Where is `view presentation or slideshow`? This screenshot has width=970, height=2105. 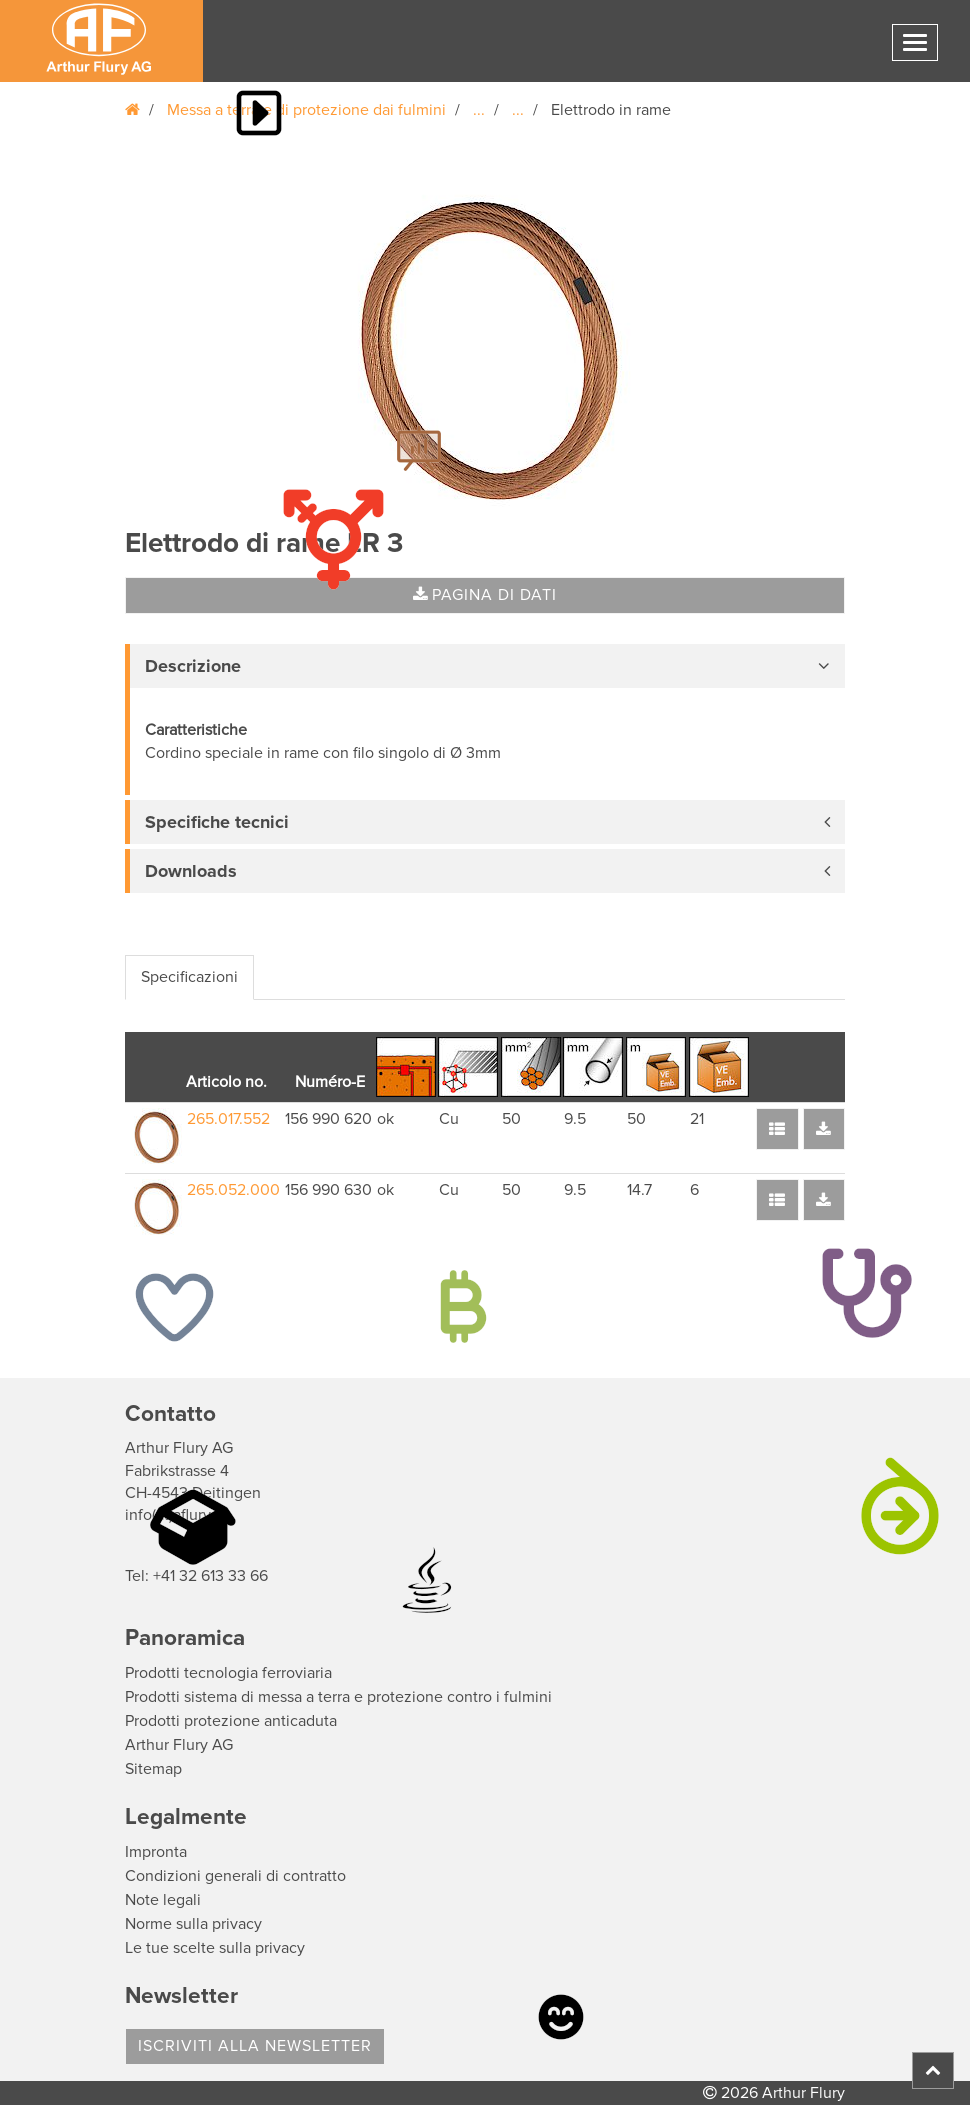 view presentation or slideshow is located at coordinates (419, 449).